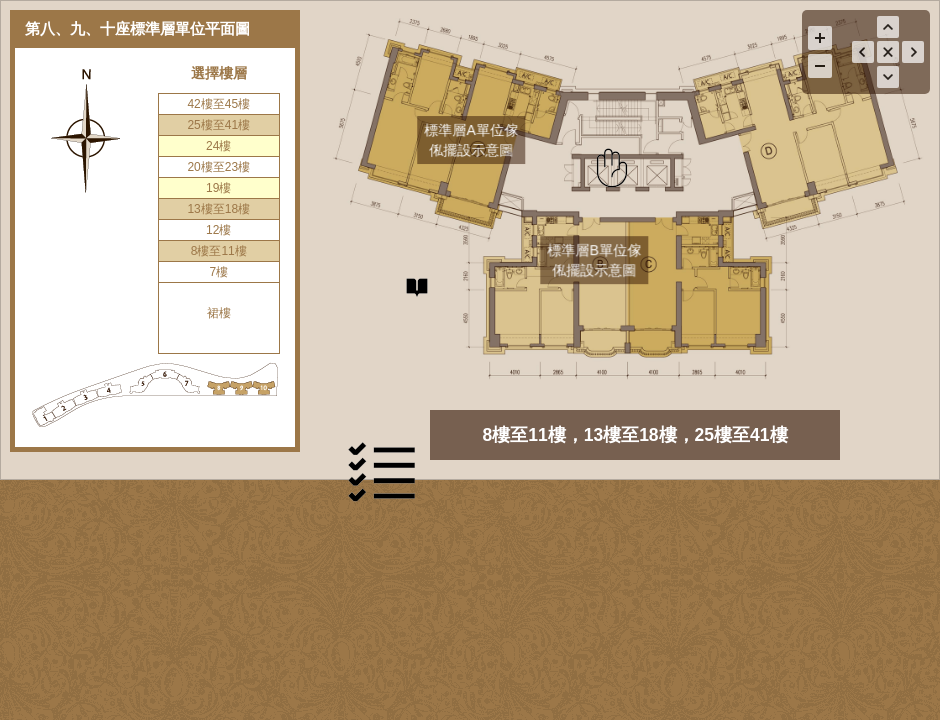  Describe the element at coordinates (612, 168) in the screenshot. I see `stop or pause an action` at that location.